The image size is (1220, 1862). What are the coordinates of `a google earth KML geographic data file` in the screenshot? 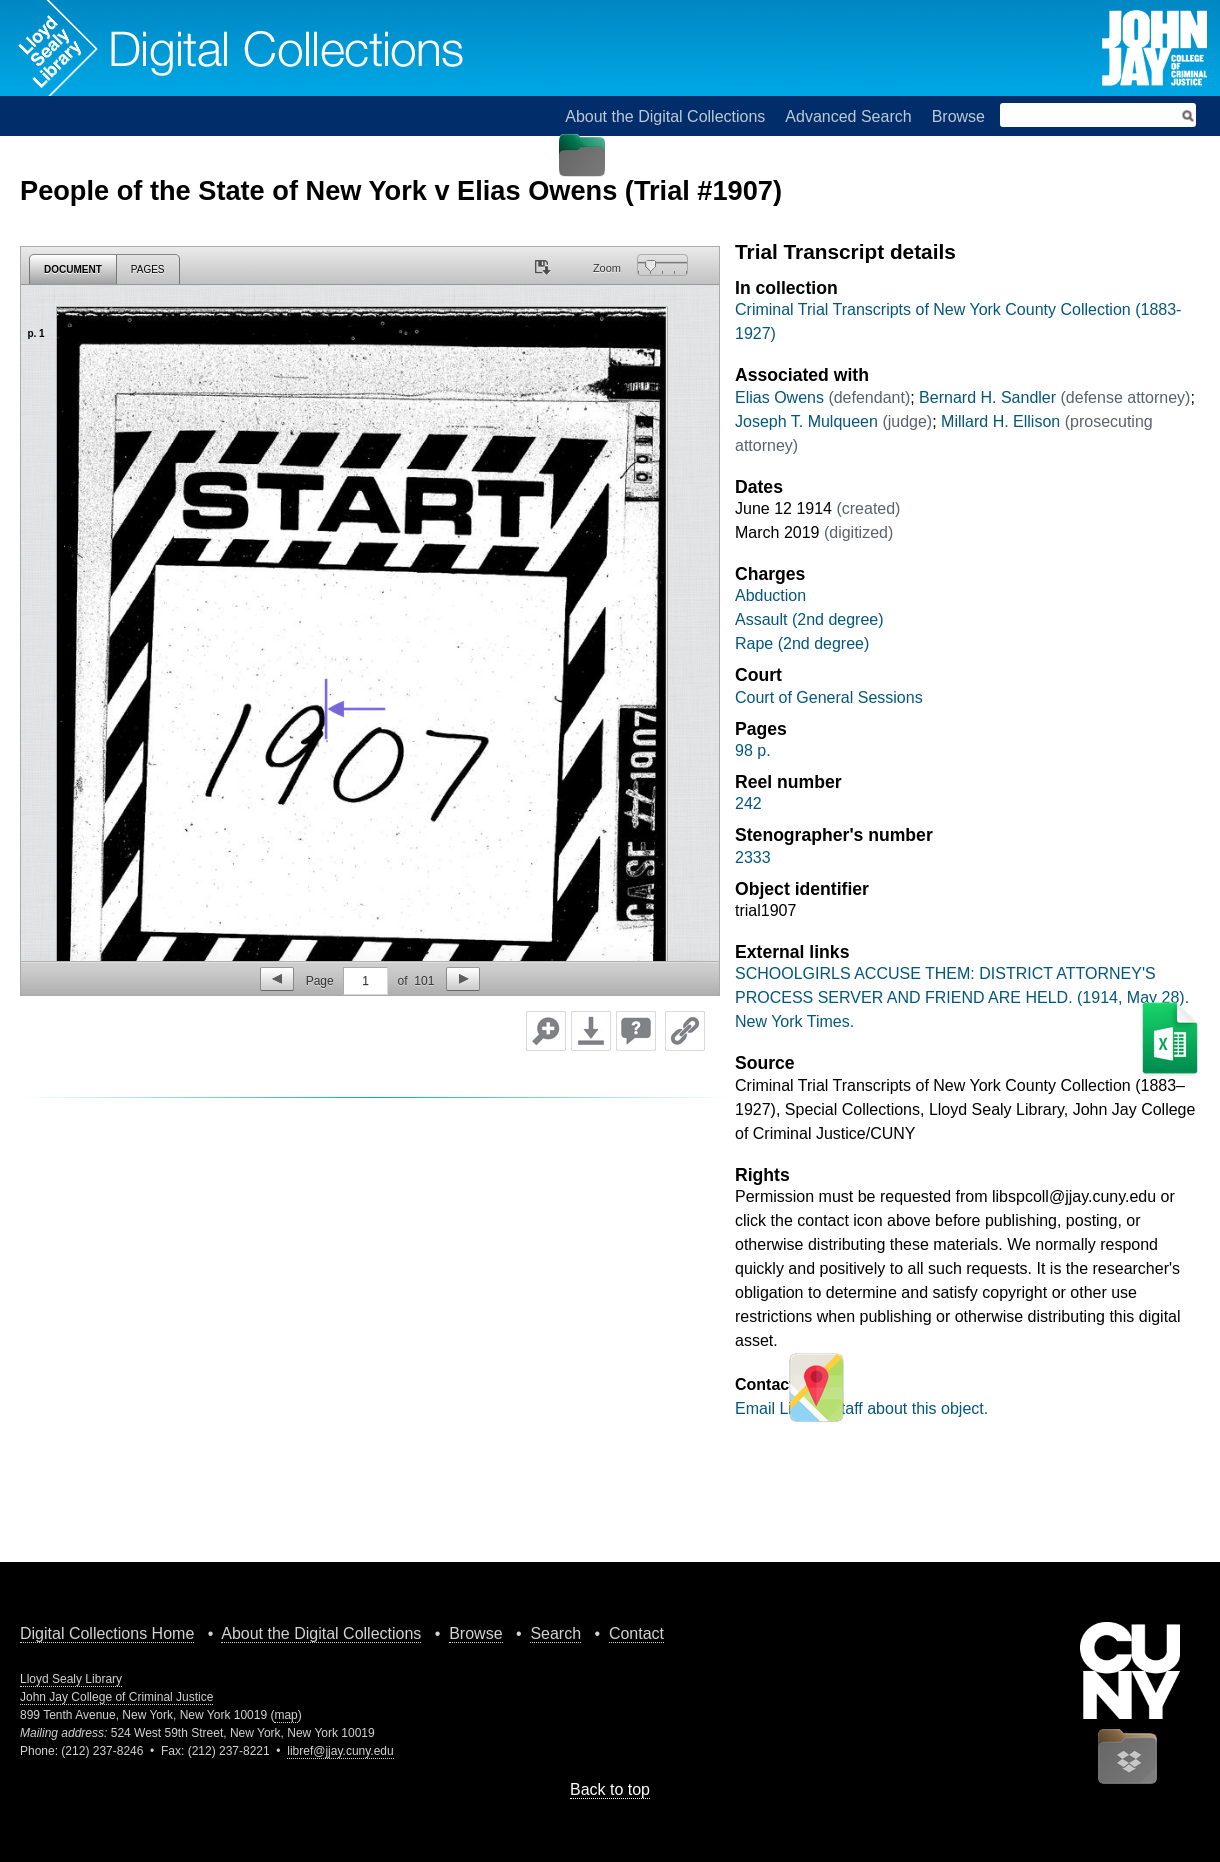 It's located at (816, 1387).